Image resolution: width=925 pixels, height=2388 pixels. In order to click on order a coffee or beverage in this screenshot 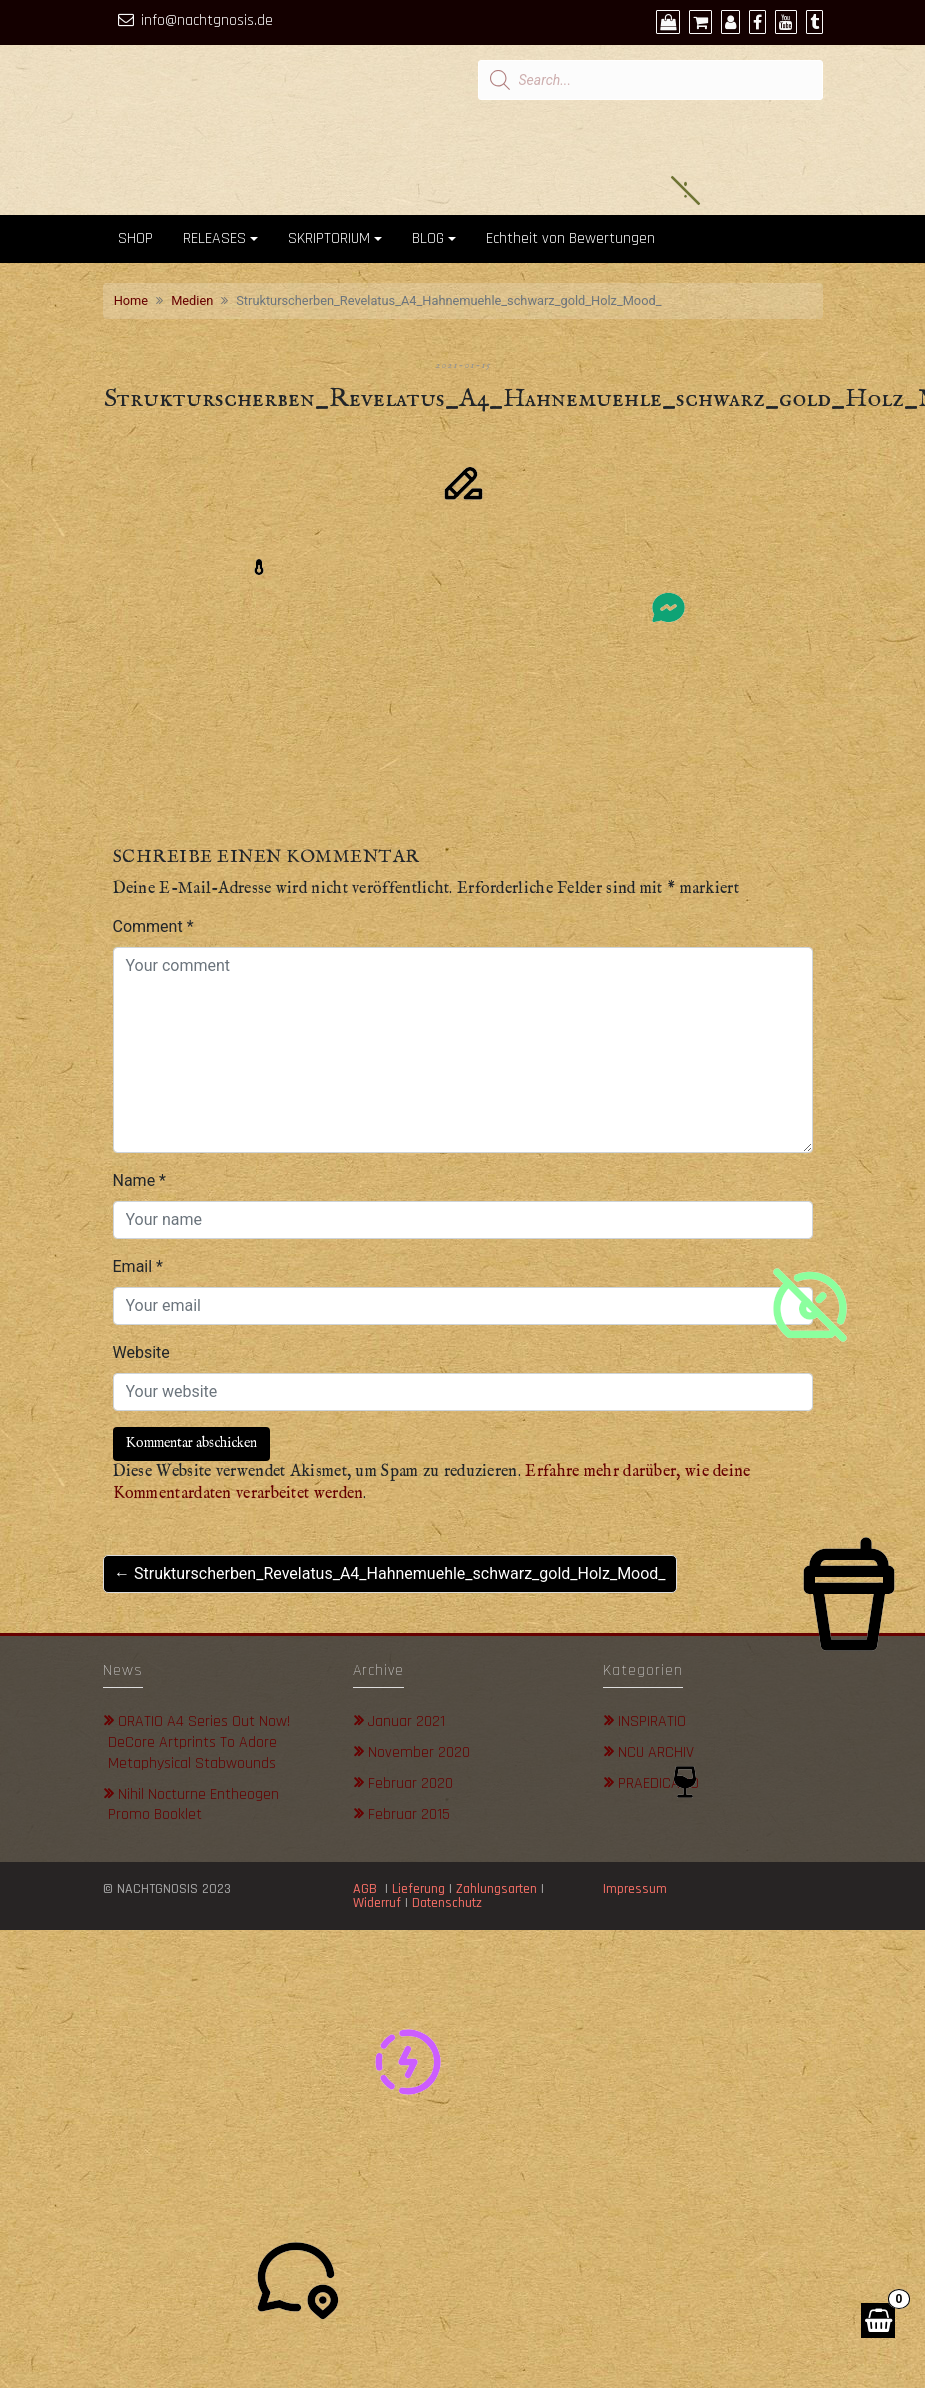, I will do `click(849, 1594)`.